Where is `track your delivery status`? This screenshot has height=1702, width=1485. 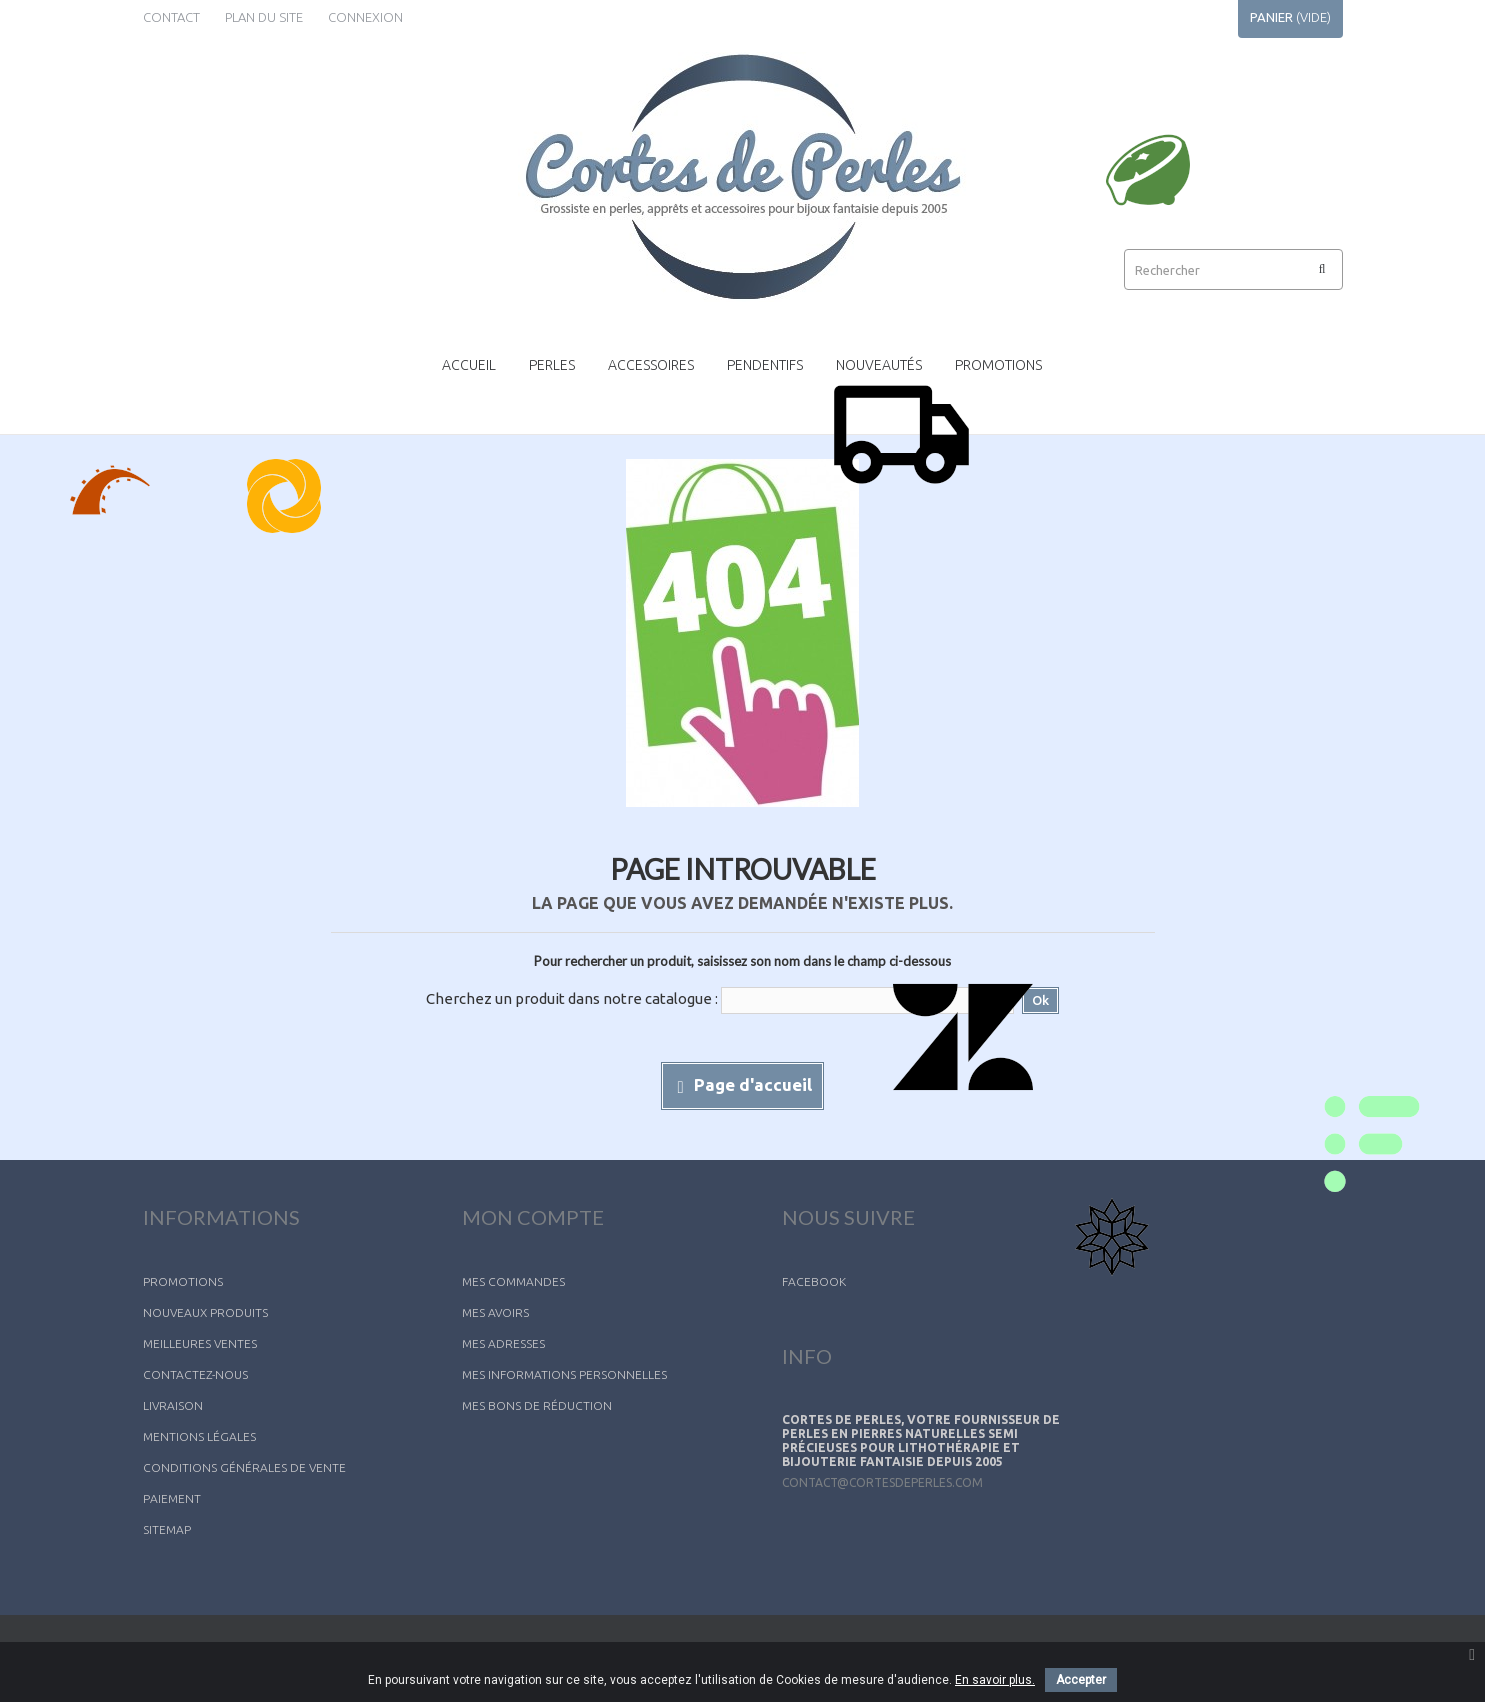
track your delivery status is located at coordinates (901, 428).